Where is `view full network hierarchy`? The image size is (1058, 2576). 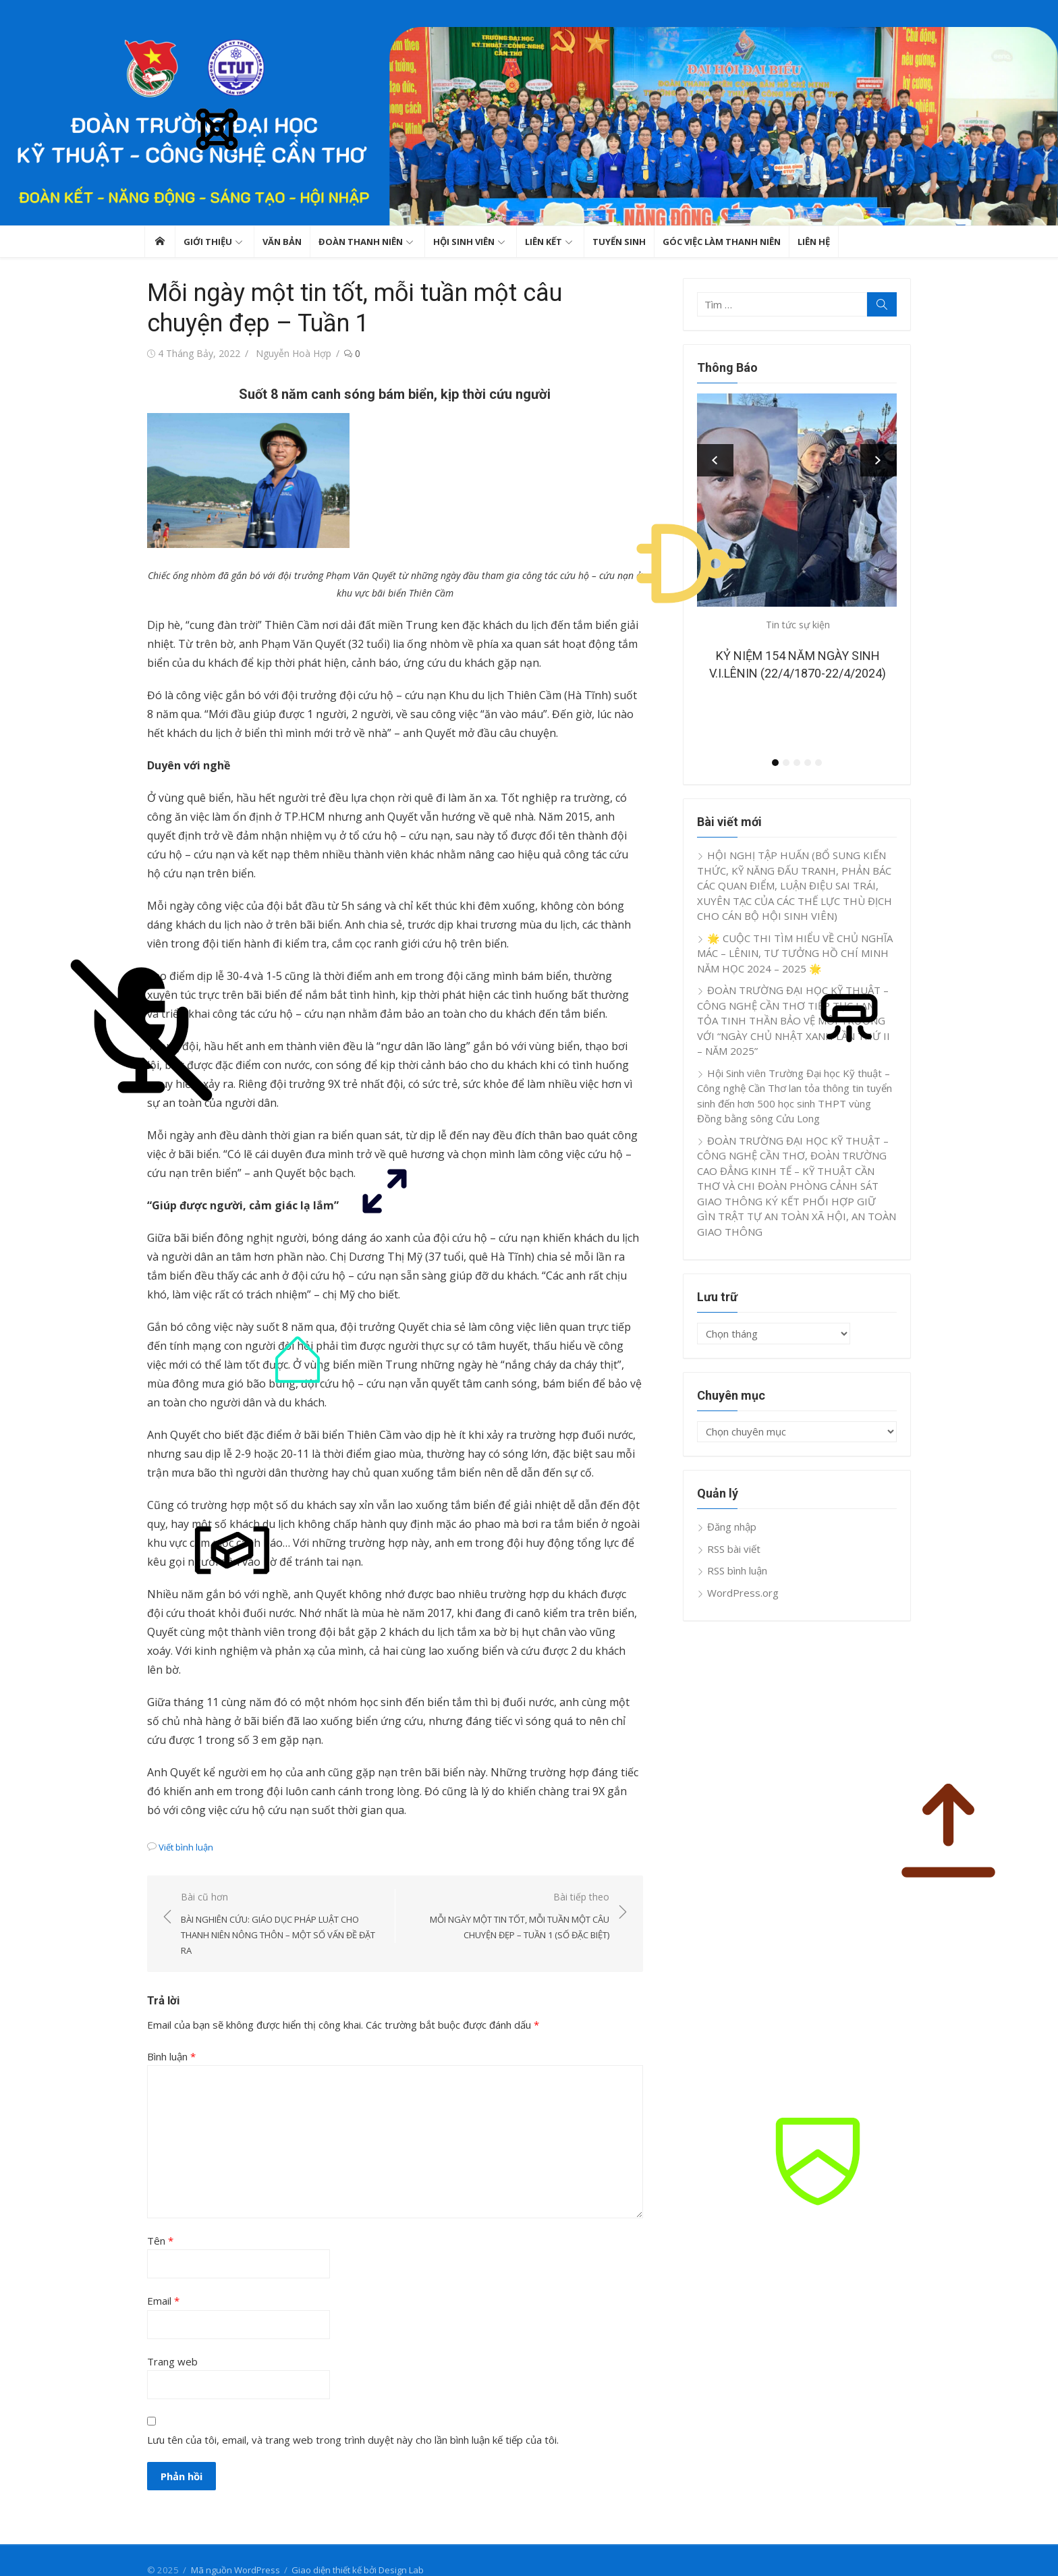
view full network hierarchy is located at coordinates (217, 129).